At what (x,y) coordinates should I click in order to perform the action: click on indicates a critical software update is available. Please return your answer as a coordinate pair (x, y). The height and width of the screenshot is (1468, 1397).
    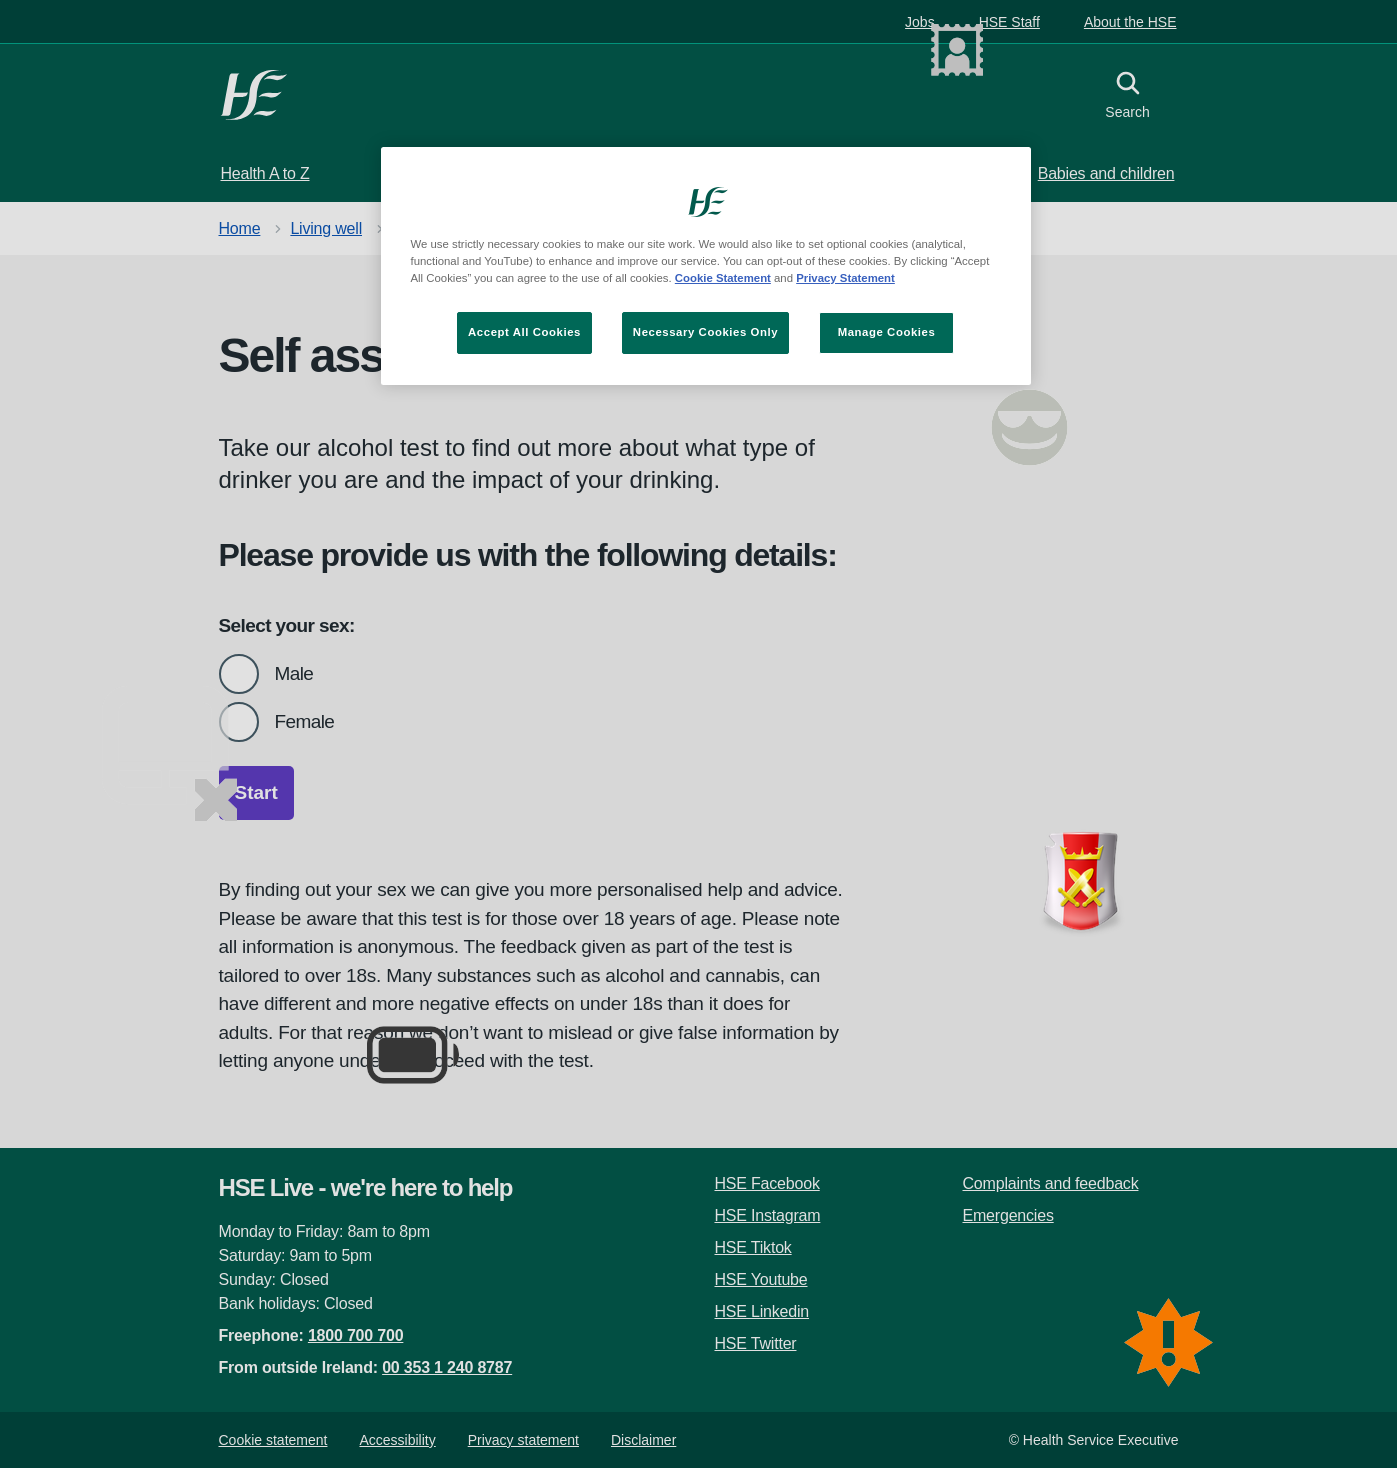
    Looking at the image, I should click on (1168, 1342).